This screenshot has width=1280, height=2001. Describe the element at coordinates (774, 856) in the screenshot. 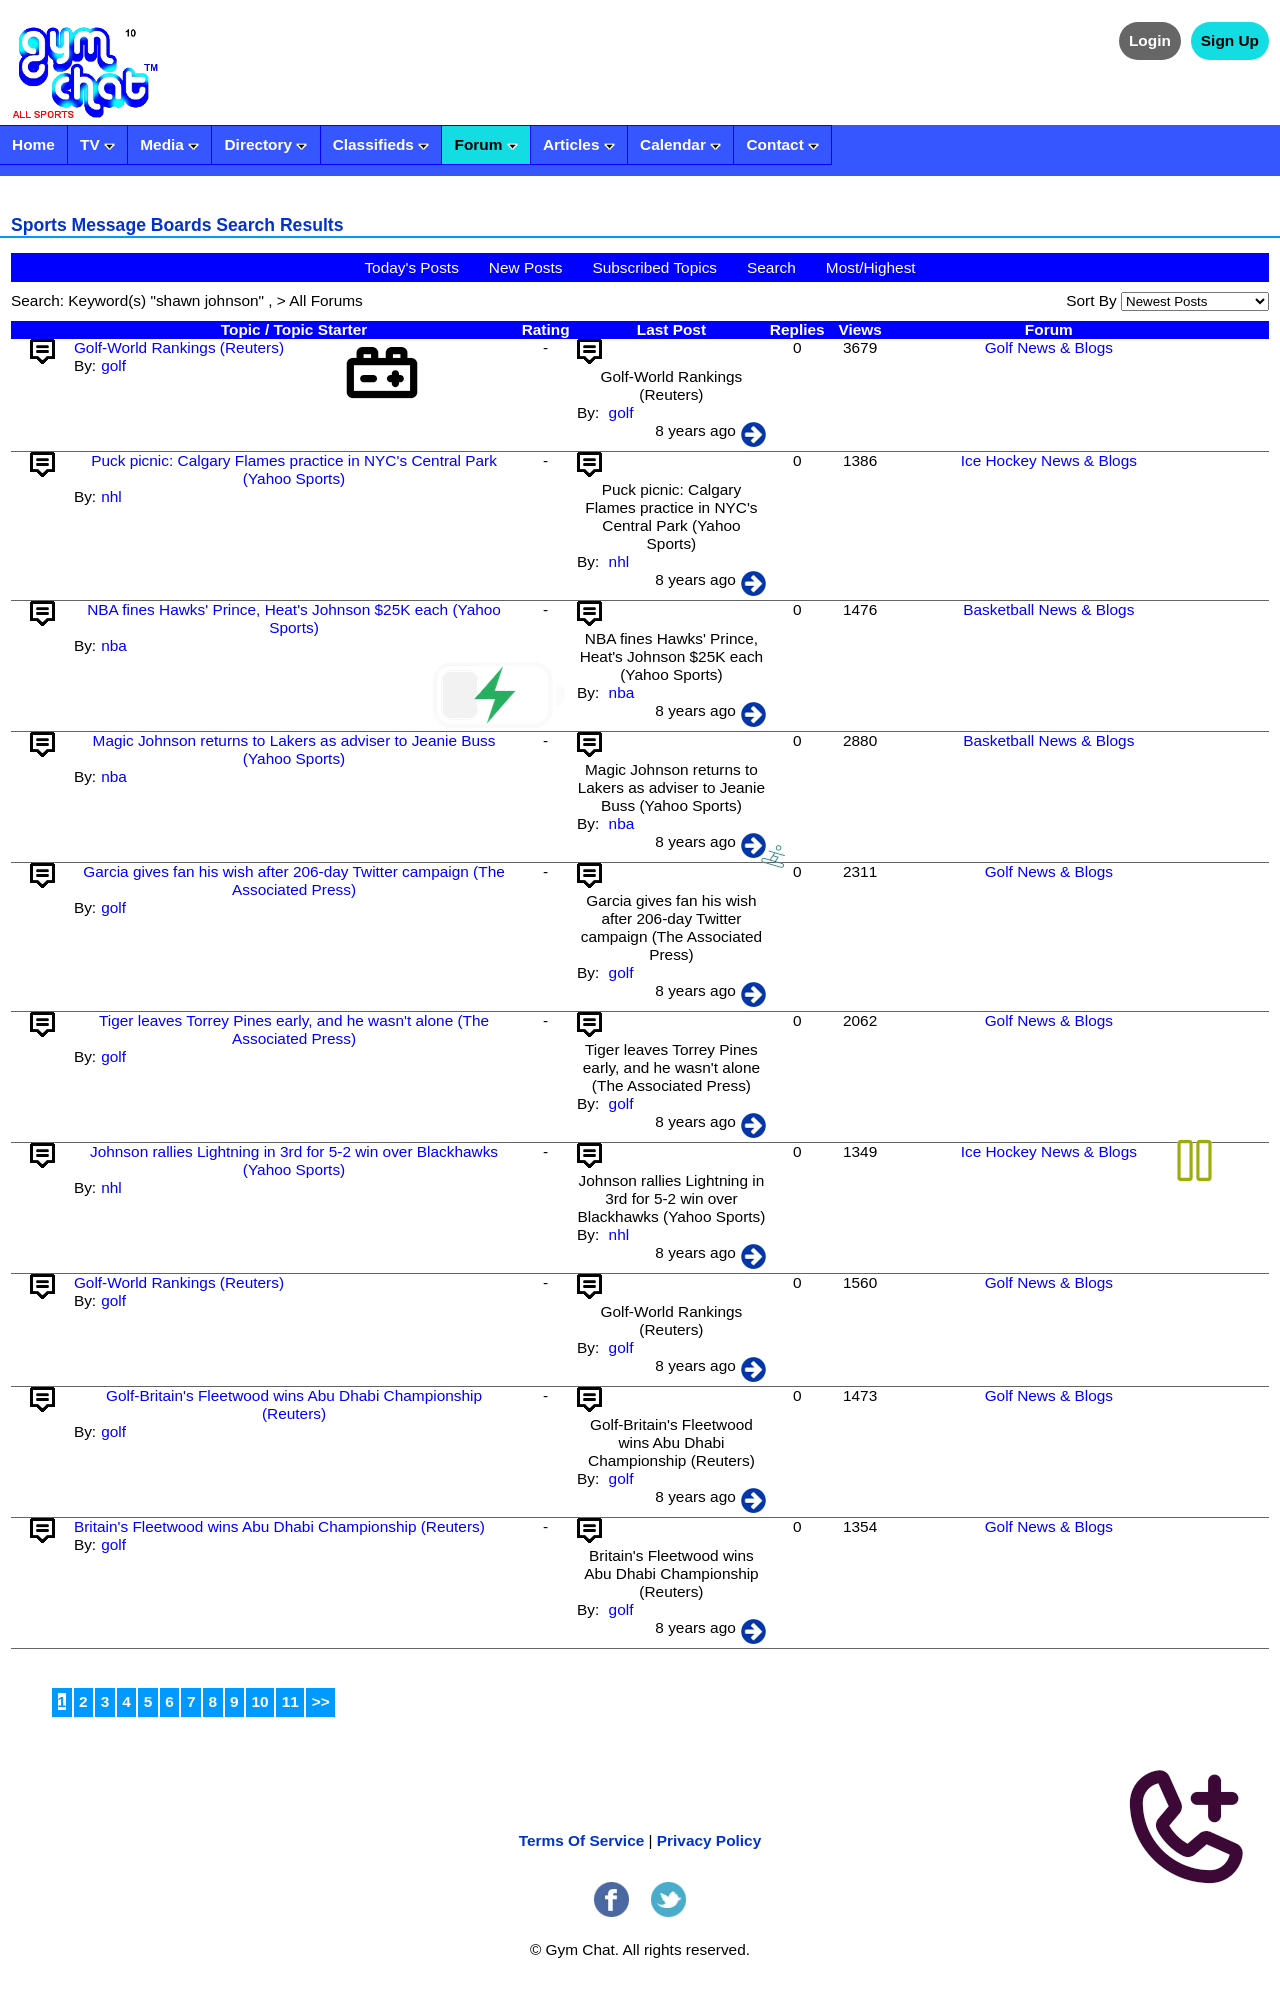

I see `access snowboarding or winter sports activities` at that location.